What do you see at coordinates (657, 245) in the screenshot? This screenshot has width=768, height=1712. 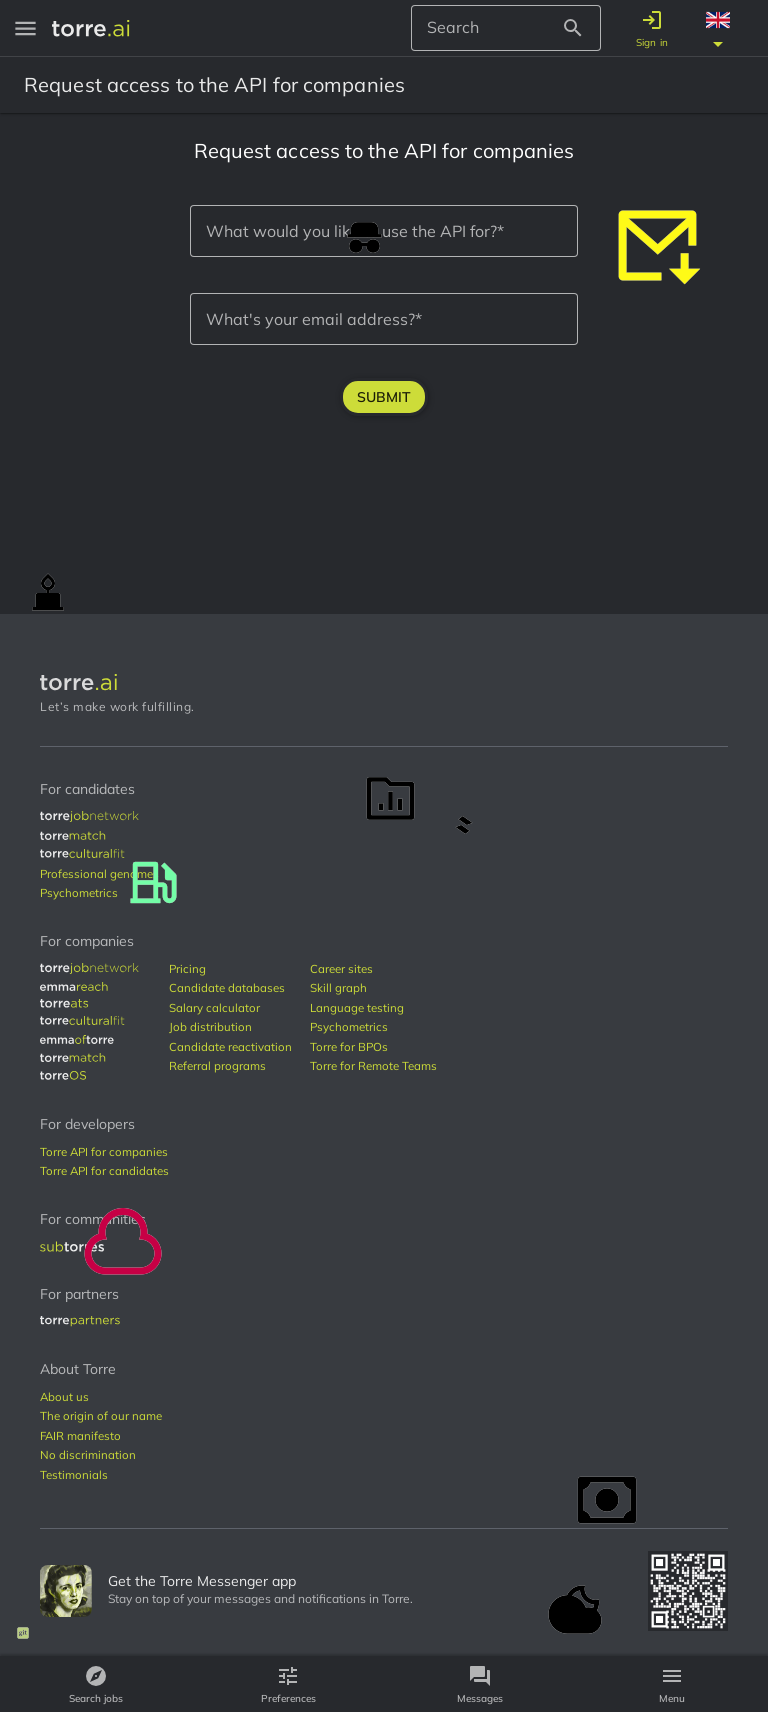 I see `download email or message` at bounding box center [657, 245].